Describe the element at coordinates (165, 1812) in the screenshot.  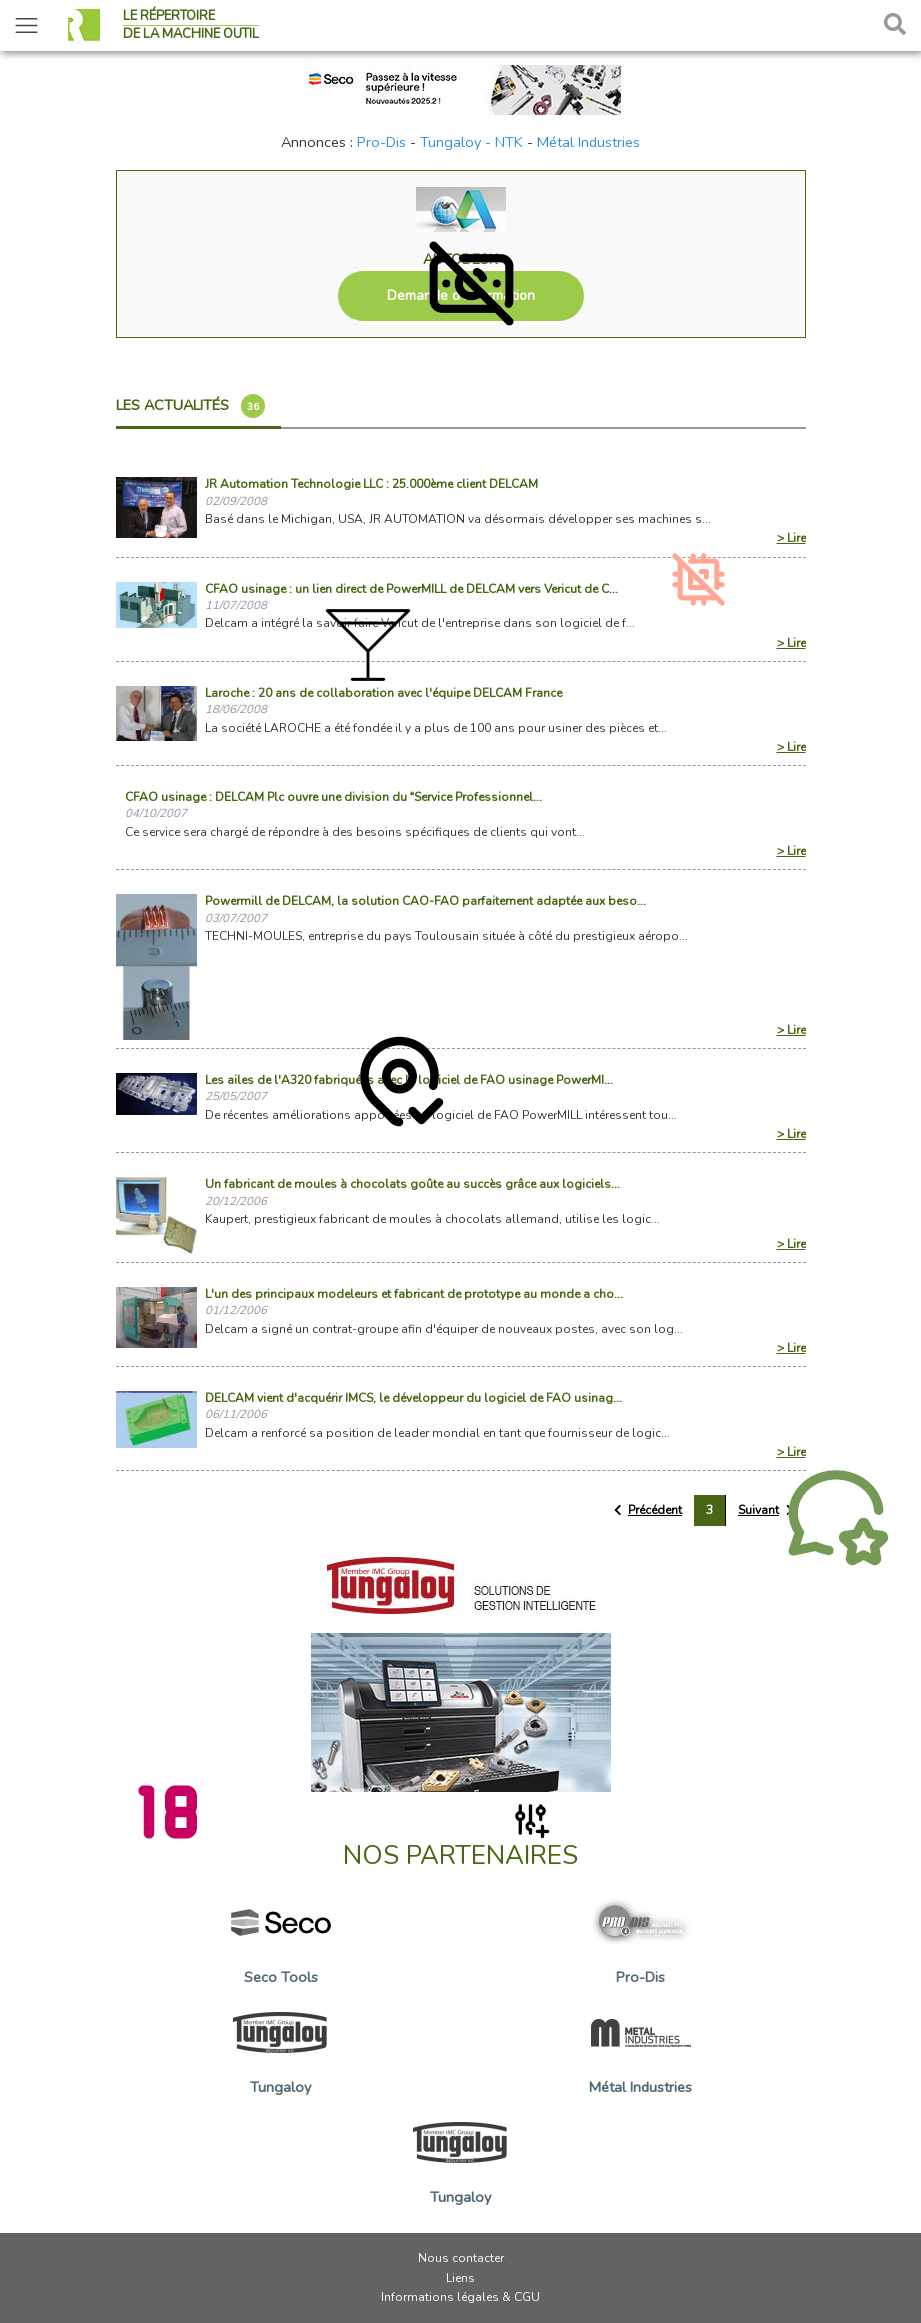
I see `indicates 18 unread notifications or items` at that location.